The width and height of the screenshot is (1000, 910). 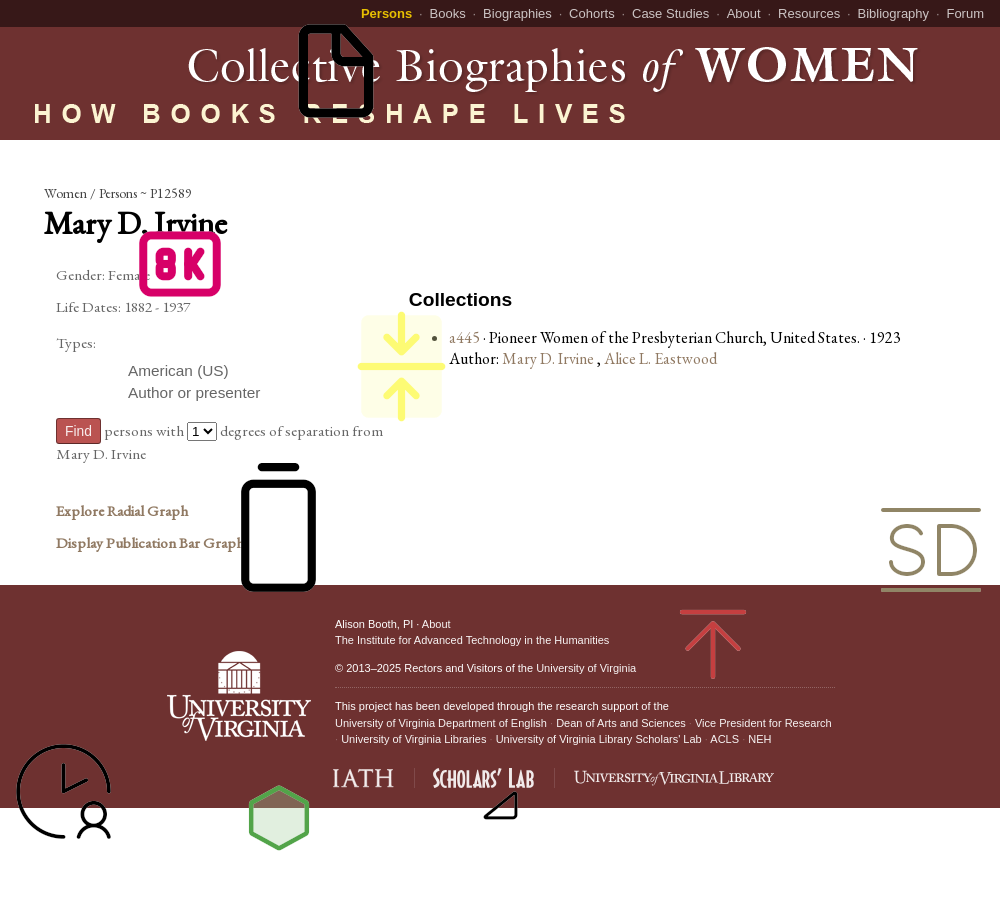 I want to click on indicates standard definition video quality, so click(x=931, y=550).